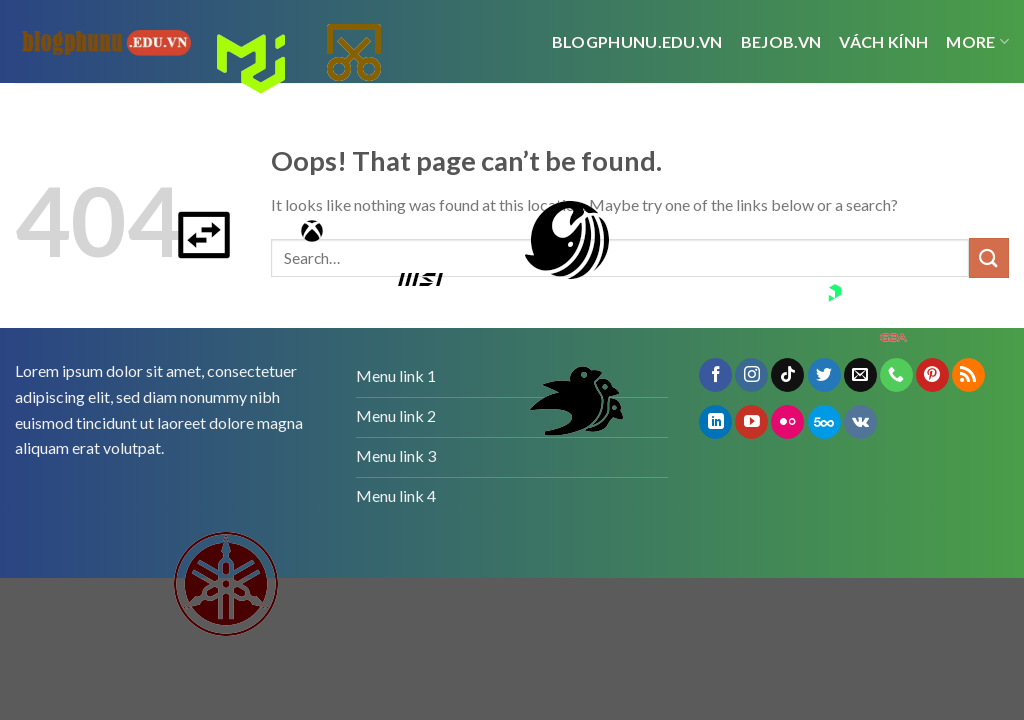  Describe the element at coordinates (354, 51) in the screenshot. I see `capture a screenshot` at that location.